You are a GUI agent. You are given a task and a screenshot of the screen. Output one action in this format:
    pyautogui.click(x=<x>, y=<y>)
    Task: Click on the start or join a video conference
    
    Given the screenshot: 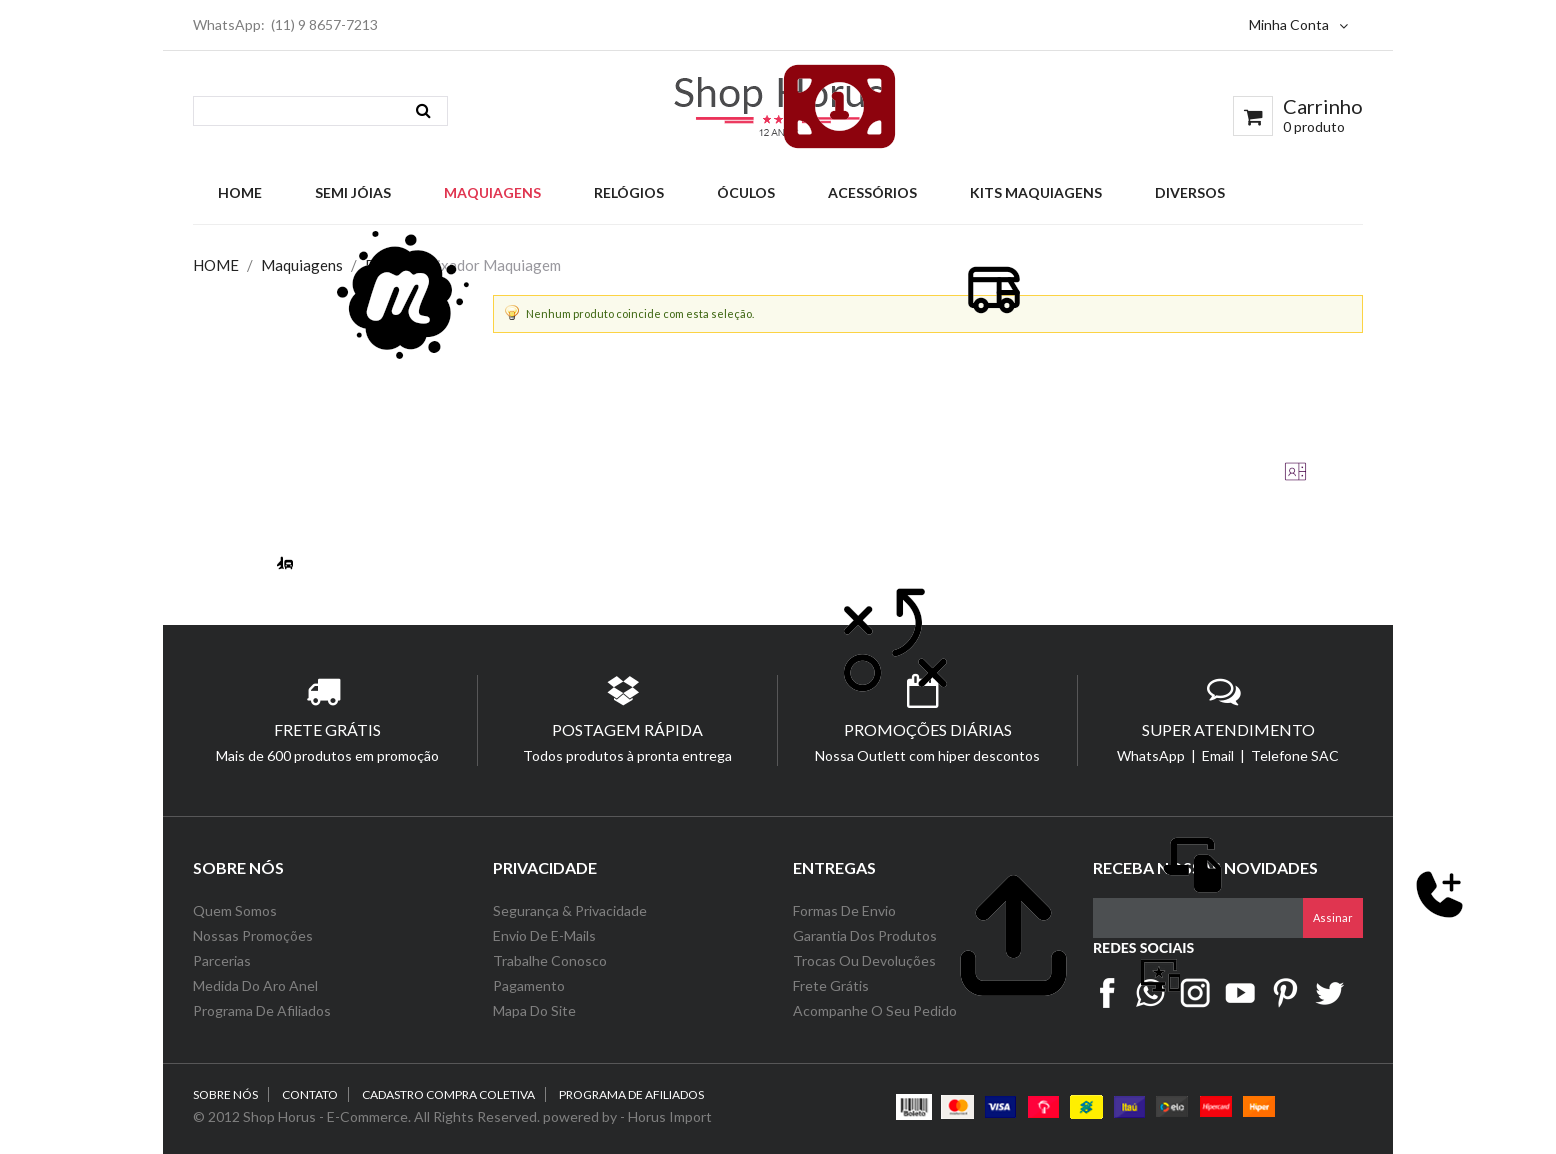 What is the action you would take?
    pyautogui.click(x=1295, y=471)
    